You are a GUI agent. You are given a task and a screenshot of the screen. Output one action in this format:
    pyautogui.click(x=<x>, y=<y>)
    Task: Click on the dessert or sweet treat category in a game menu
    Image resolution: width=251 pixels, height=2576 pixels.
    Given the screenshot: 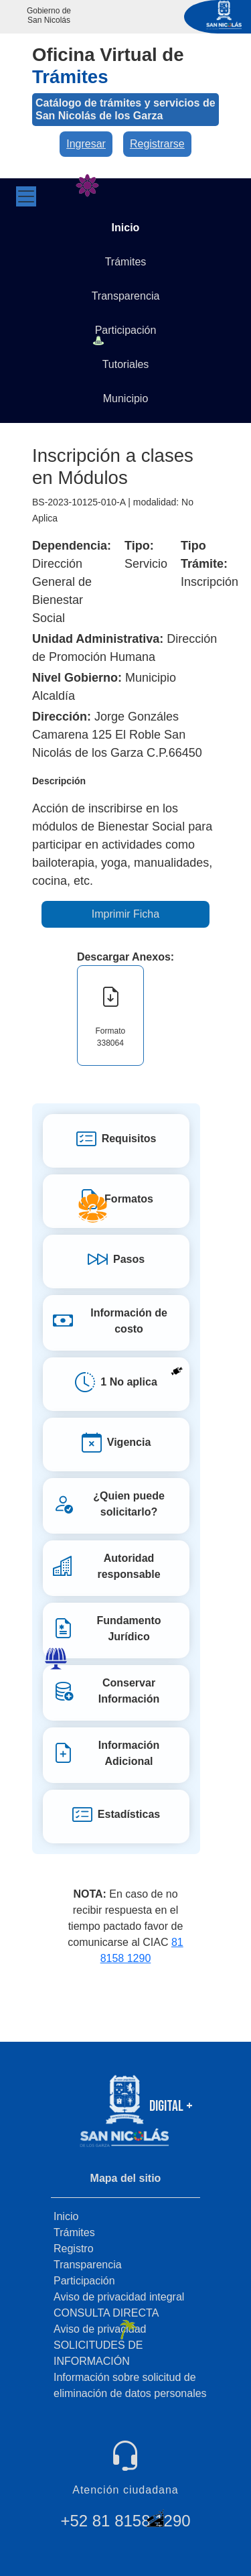 What is the action you would take?
    pyautogui.click(x=56, y=1657)
    